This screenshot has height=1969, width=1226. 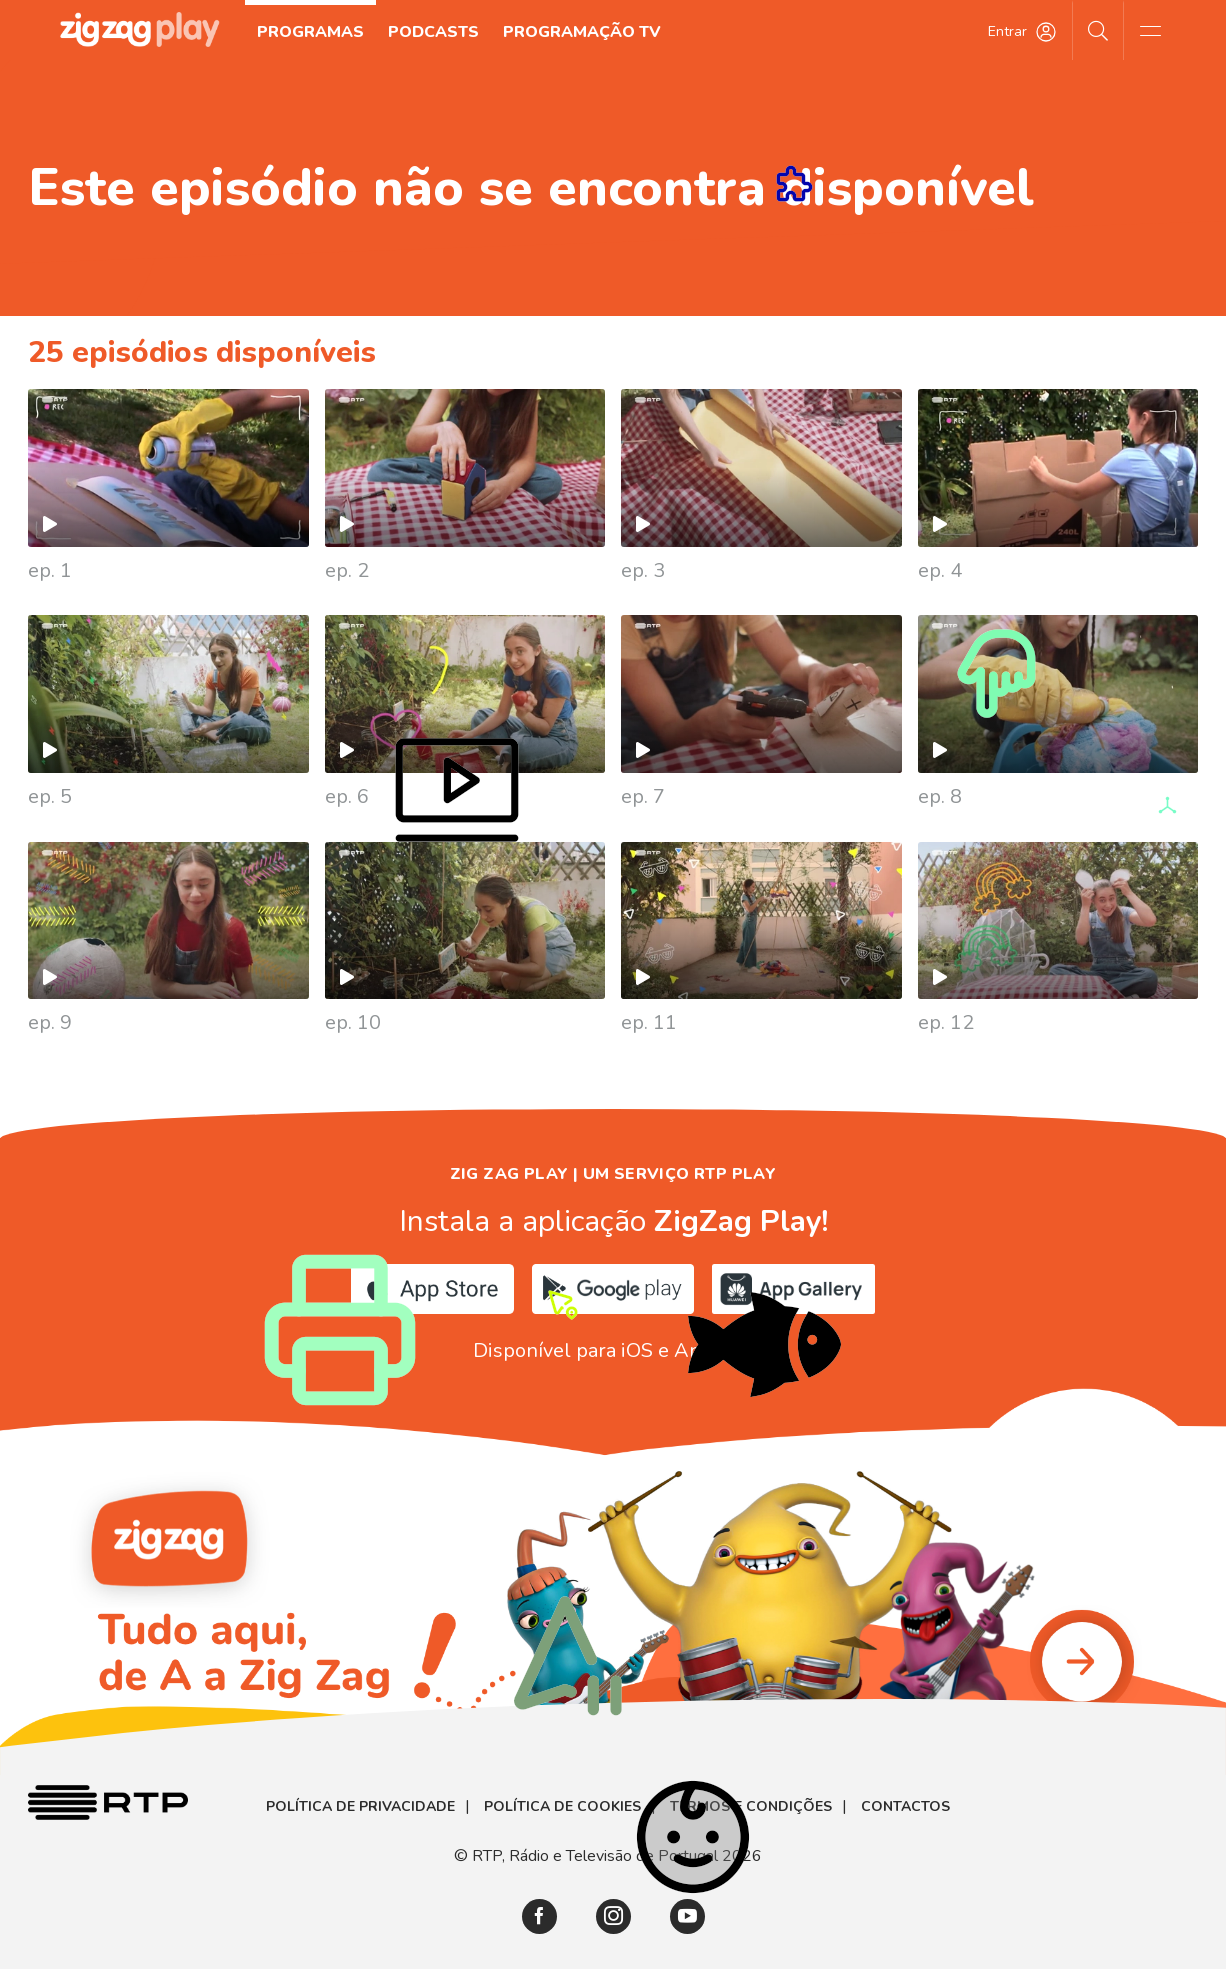 I want to click on access fishing or aquarium features, so click(x=764, y=1344).